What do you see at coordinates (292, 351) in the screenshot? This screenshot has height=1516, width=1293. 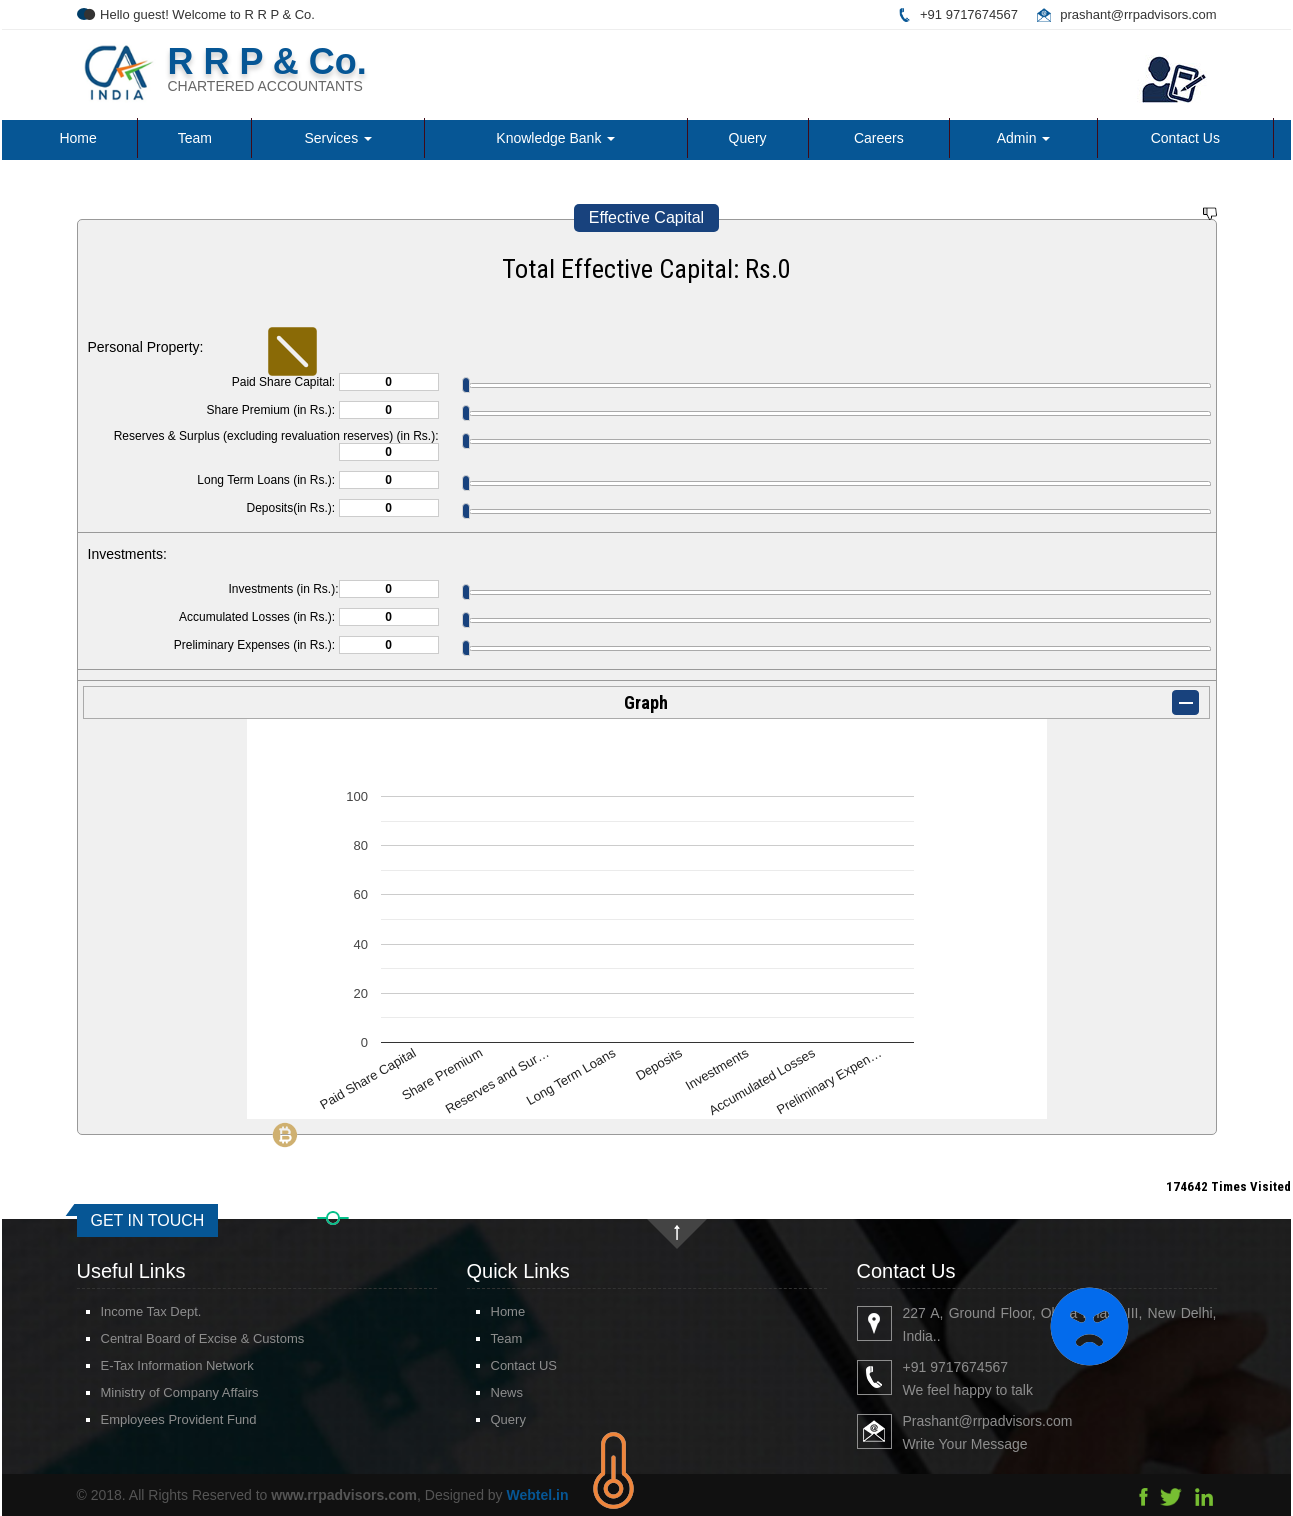 I see `placeholder for missing or unavailable image content` at bounding box center [292, 351].